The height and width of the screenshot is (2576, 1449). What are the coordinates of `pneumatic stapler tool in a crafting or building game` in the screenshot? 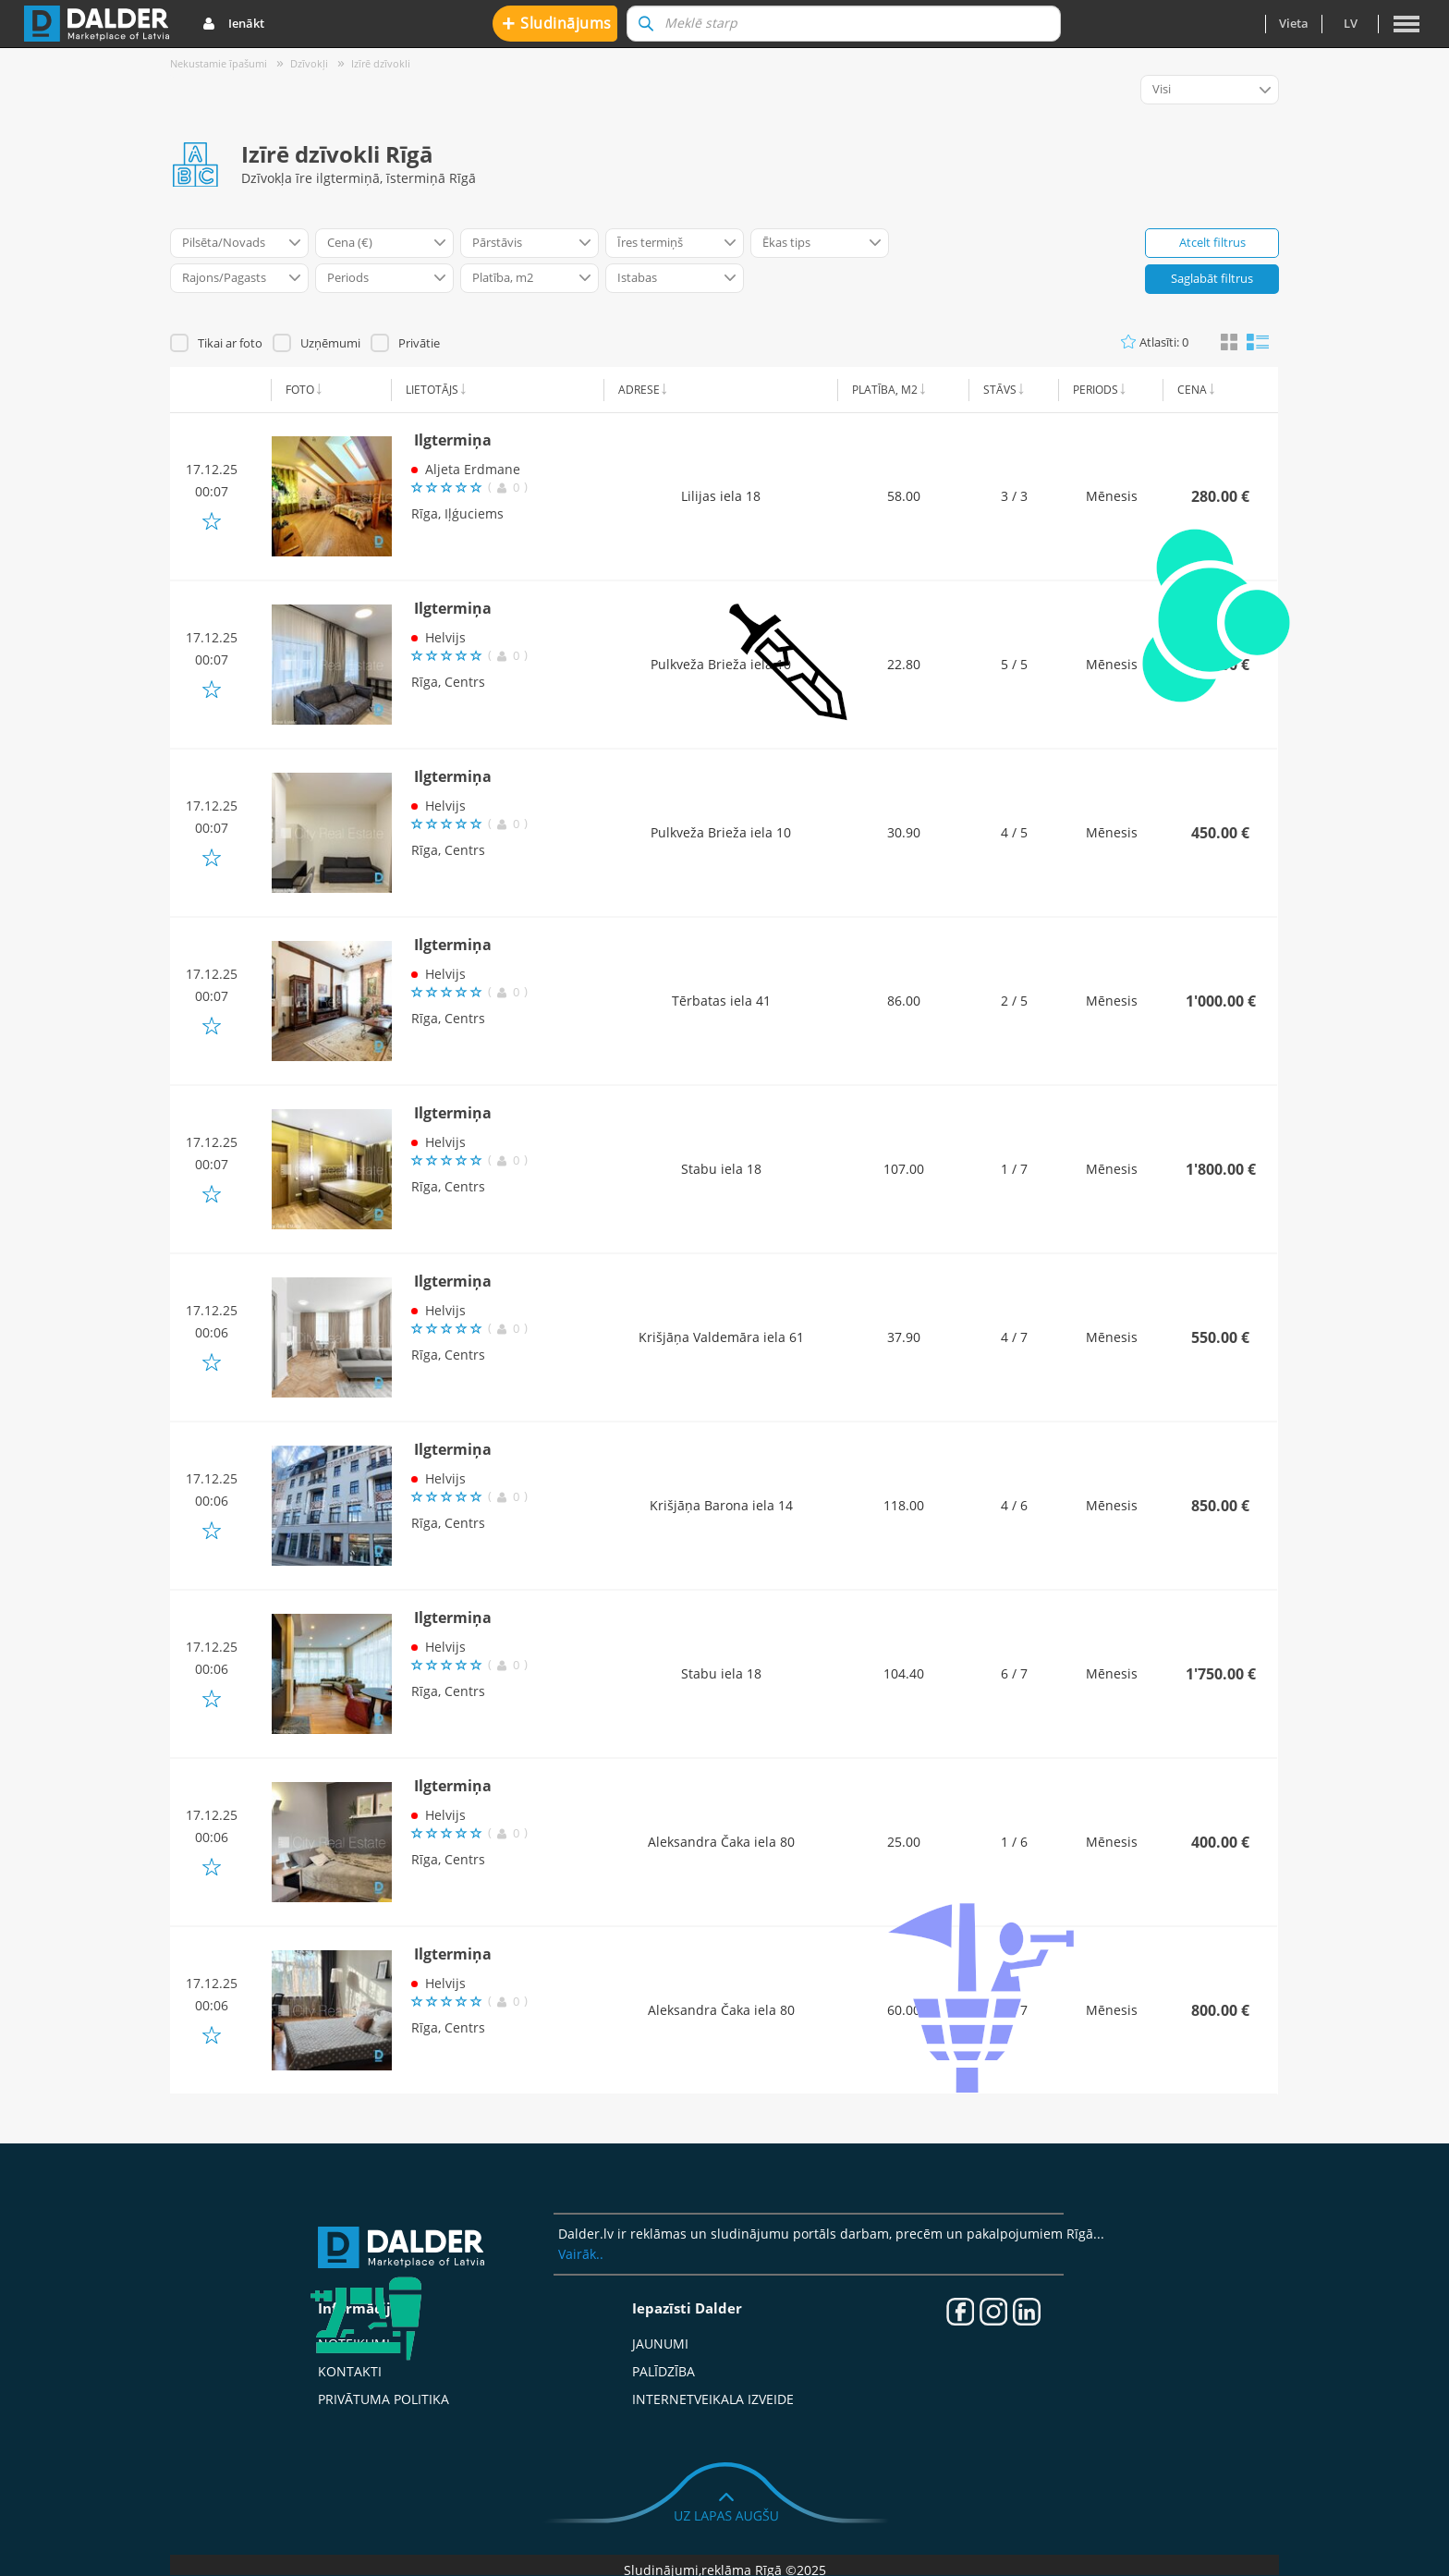 It's located at (366, 2318).